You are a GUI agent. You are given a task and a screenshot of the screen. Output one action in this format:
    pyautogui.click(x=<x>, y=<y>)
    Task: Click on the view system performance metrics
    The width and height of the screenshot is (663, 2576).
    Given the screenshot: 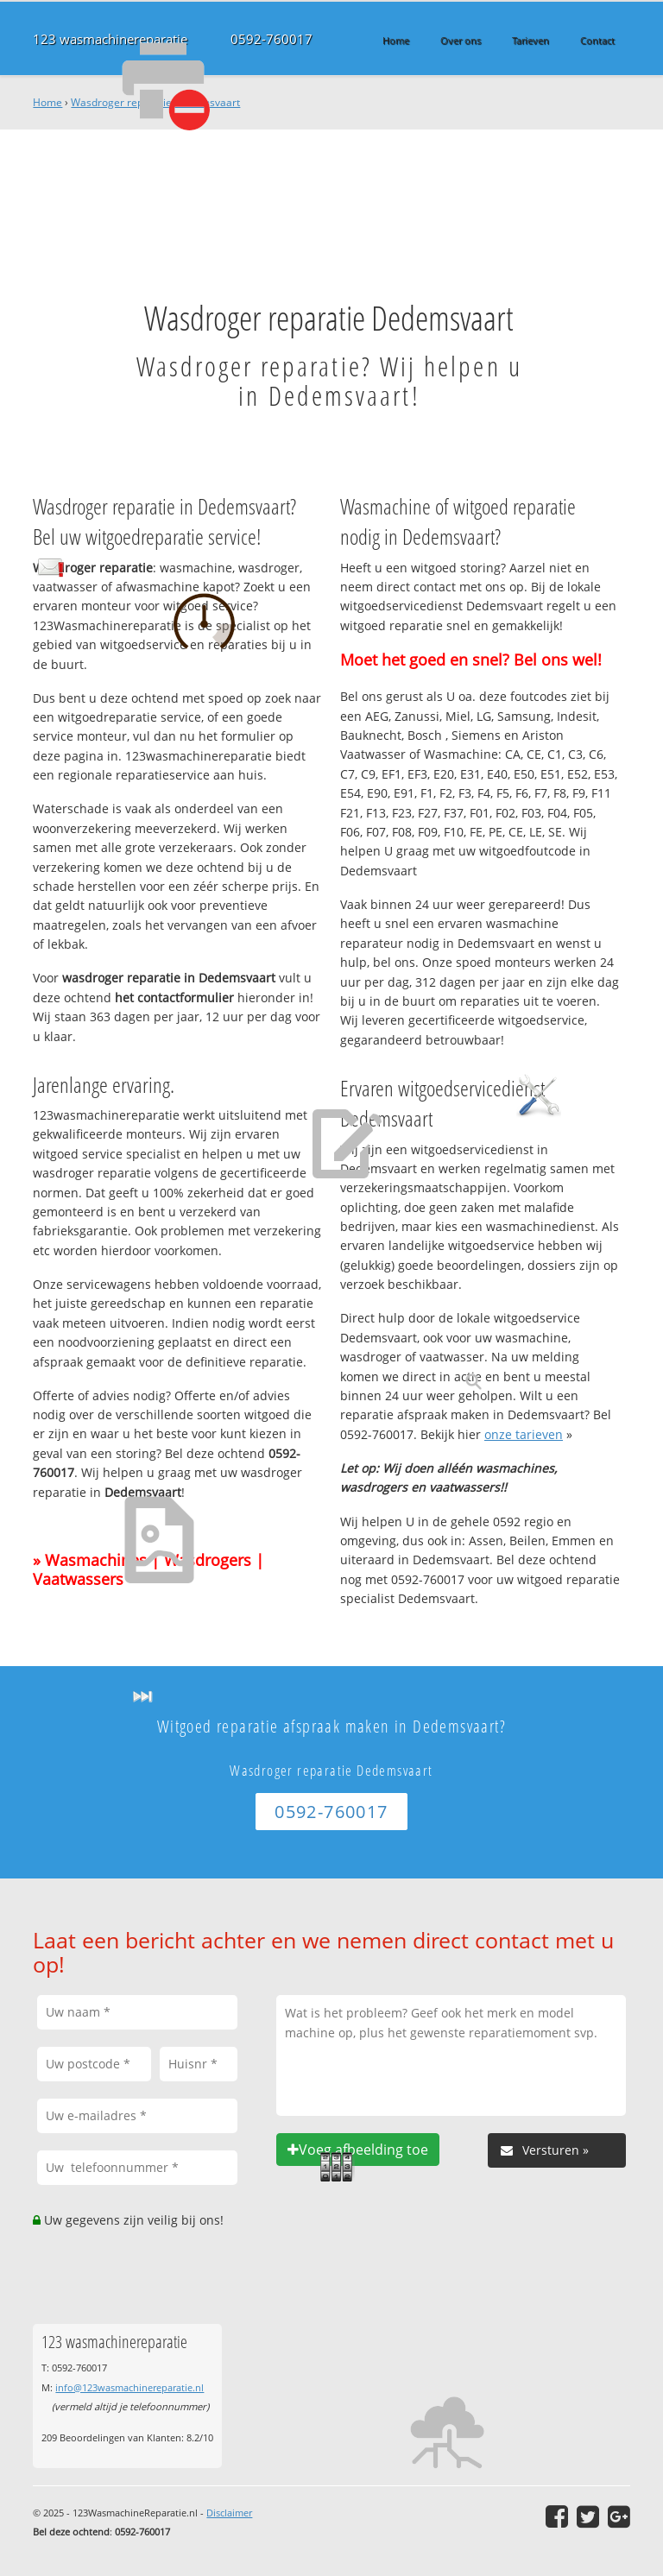 What is the action you would take?
    pyautogui.click(x=204, y=620)
    